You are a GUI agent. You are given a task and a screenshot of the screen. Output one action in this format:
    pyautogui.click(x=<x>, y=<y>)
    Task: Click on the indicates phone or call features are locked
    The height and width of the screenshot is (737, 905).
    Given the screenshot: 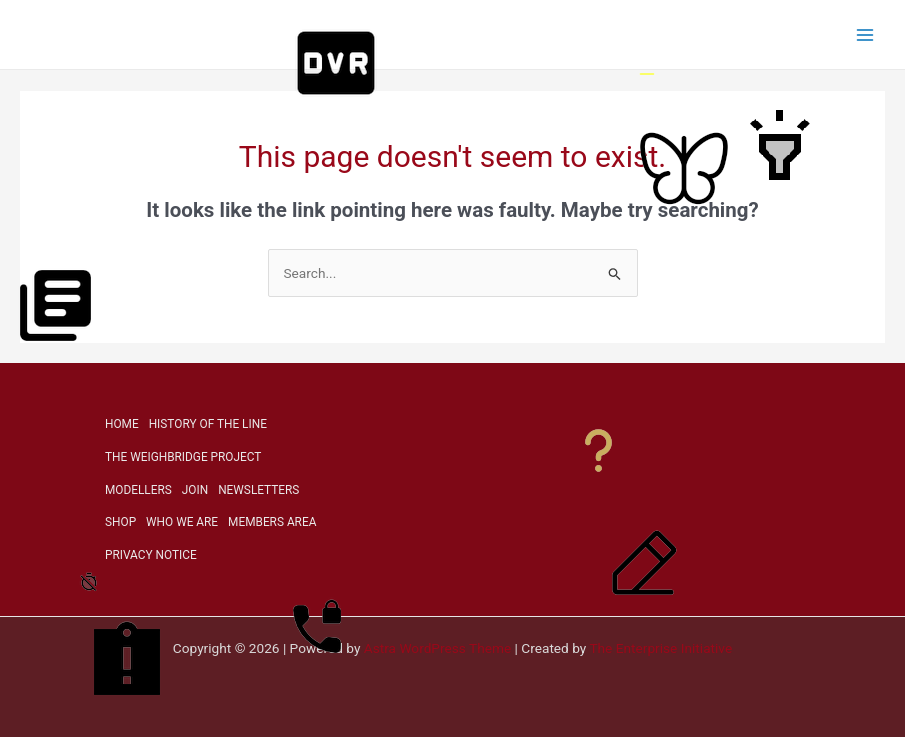 What is the action you would take?
    pyautogui.click(x=317, y=629)
    